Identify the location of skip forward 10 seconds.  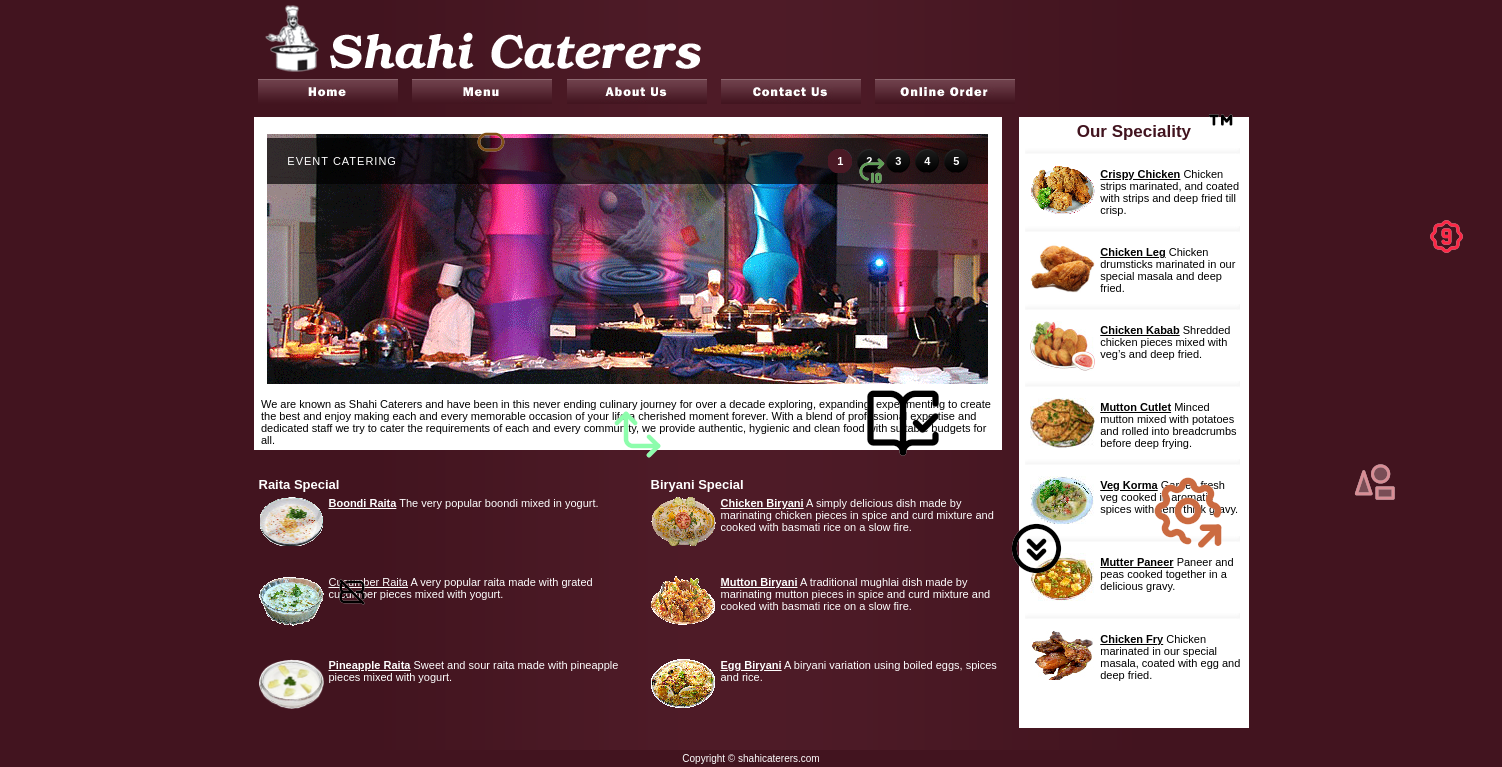
(872, 171).